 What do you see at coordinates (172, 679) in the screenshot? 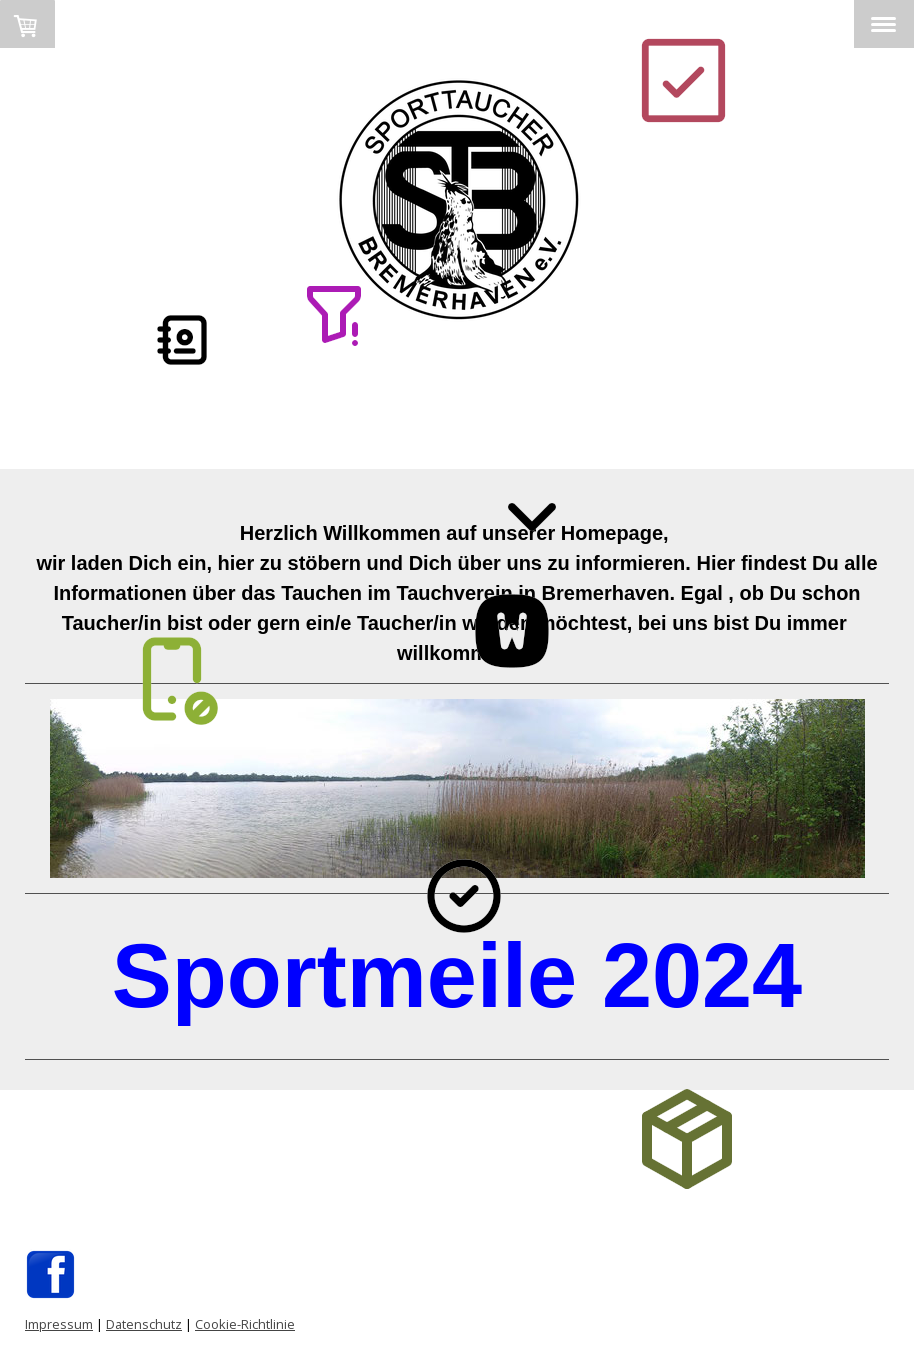
I see `cancel mobile device connection` at bounding box center [172, 679].